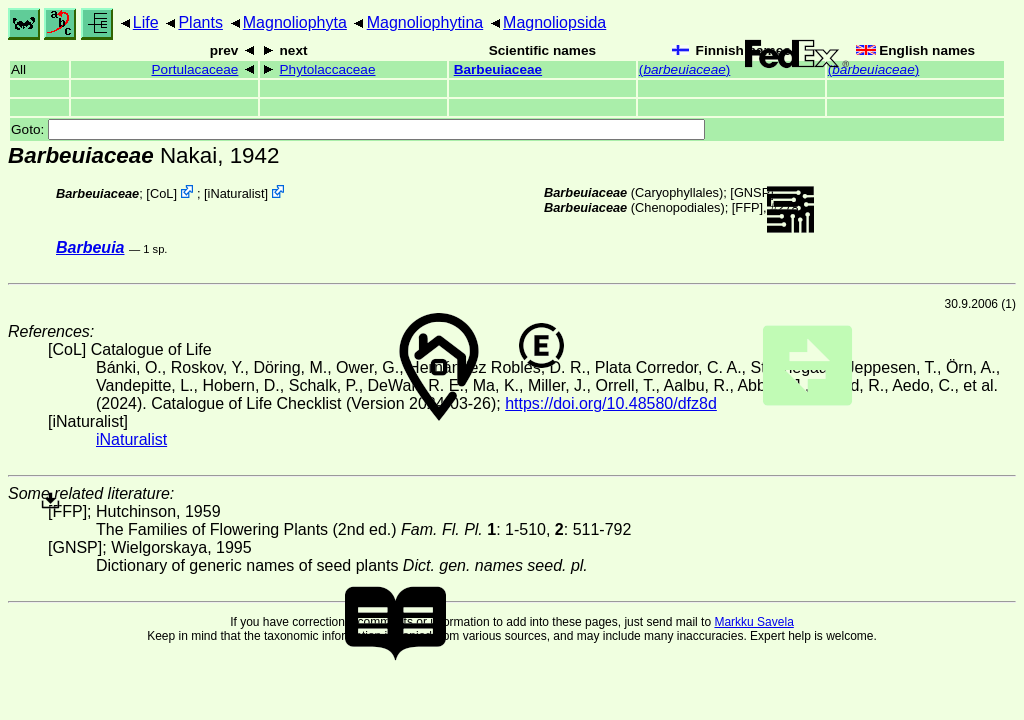 Image resolution: width=1024 pixels, height=720 pixels. I want to click on open the FedEx shipping app, so click(797, 54).